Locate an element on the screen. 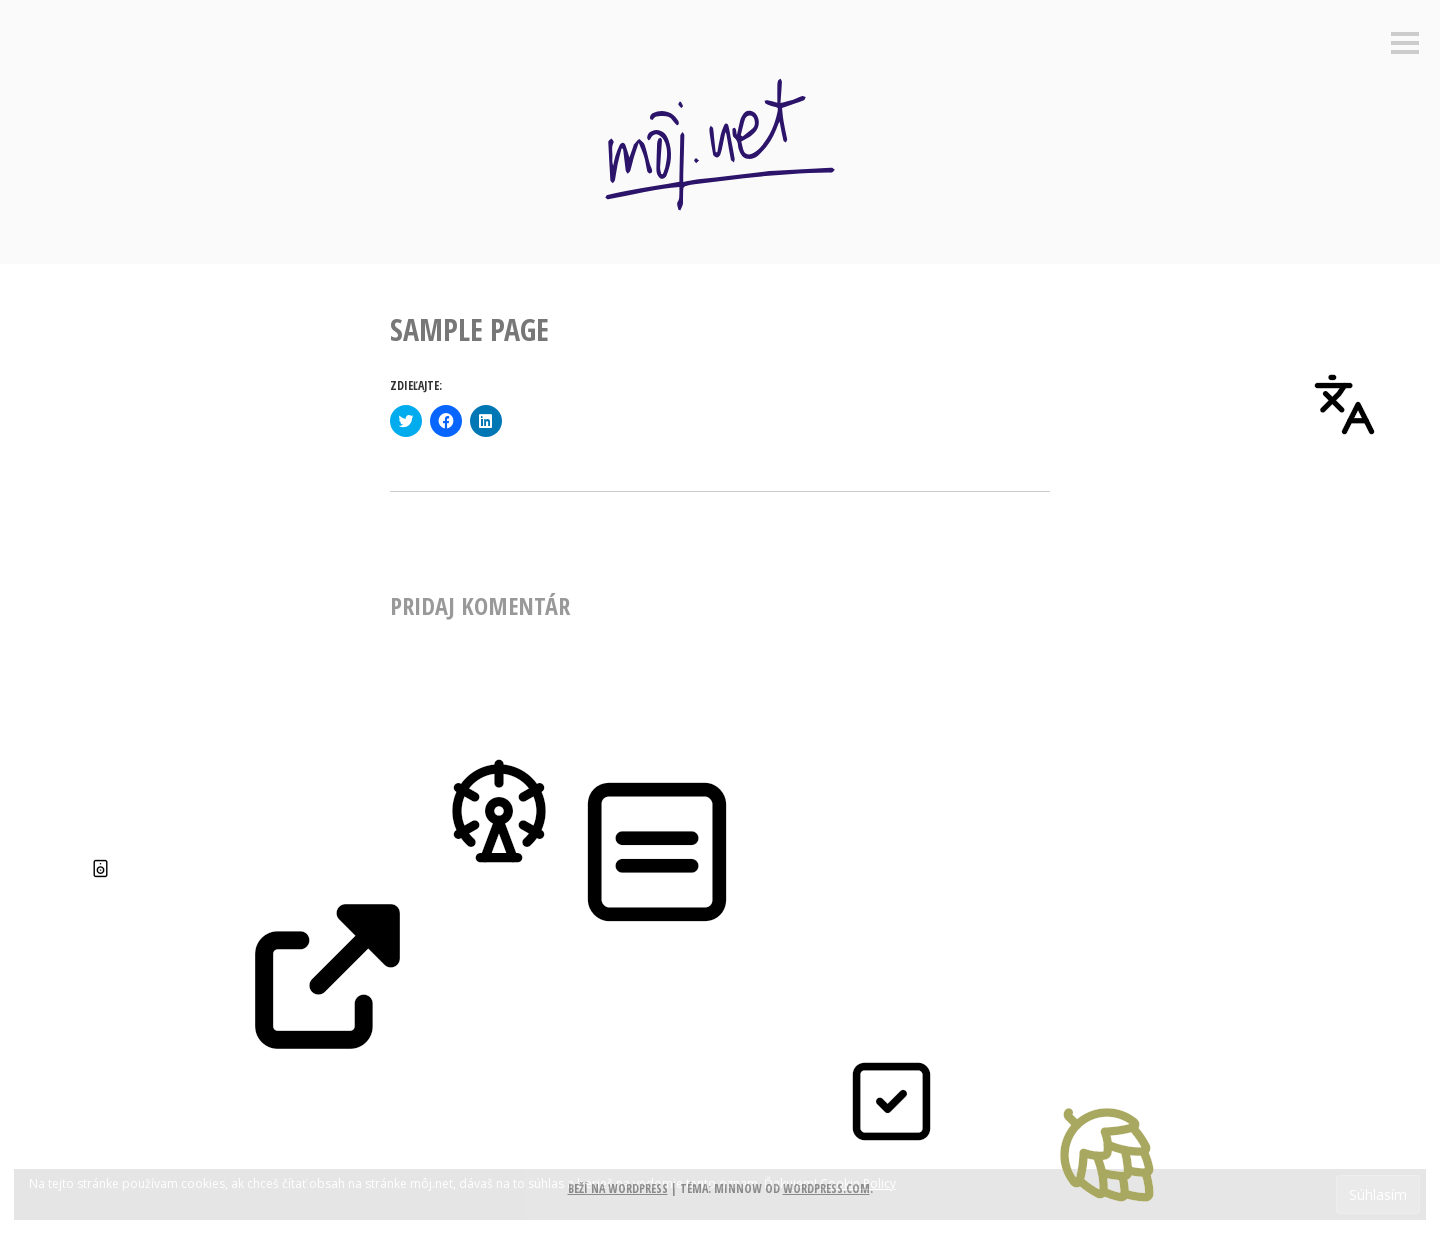  browse or filter craft beer options is located at coordinates (1107, 1155).